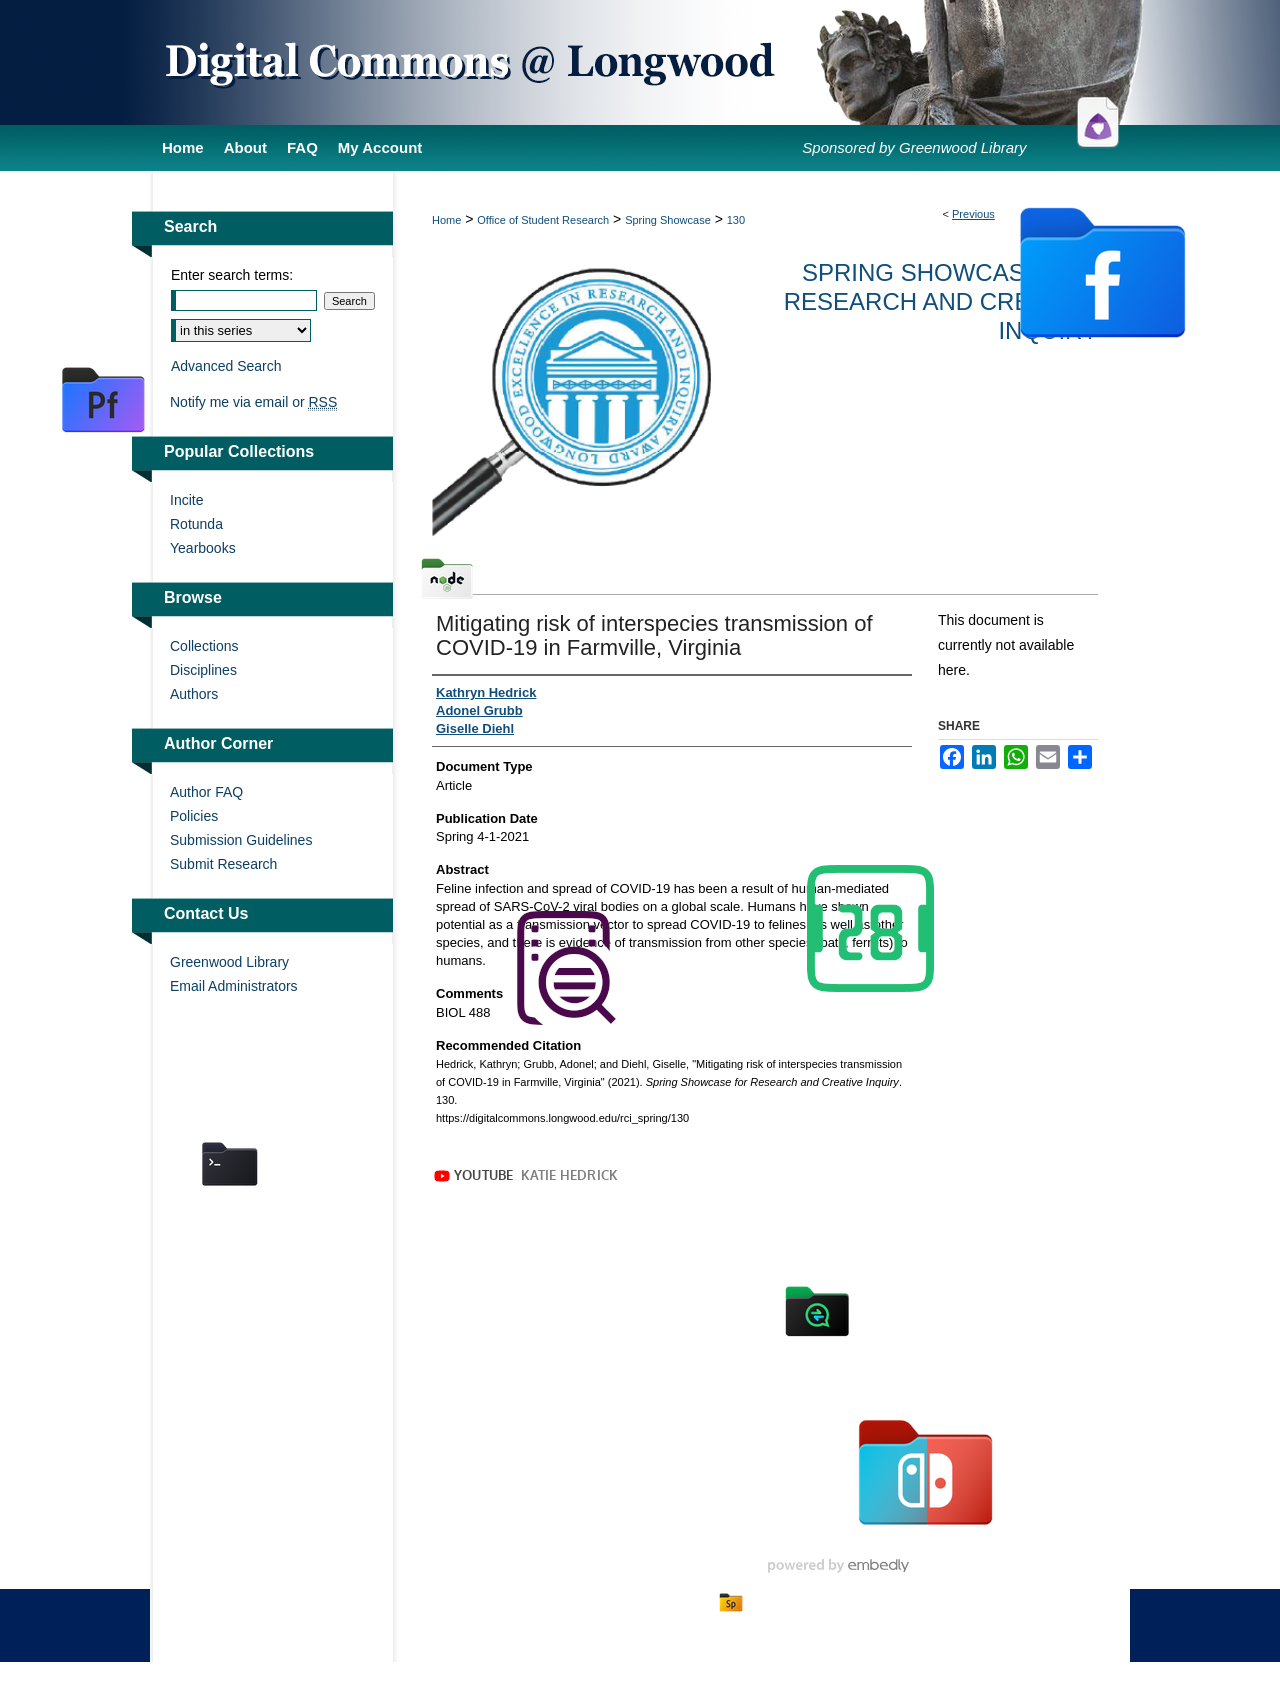 The width and height of the screenshot is (1280, 1683). What do you see at coordinates (1098, 122) in the screenshot?
I see `meson build system configuration file` at bounding box center [1098, 122].